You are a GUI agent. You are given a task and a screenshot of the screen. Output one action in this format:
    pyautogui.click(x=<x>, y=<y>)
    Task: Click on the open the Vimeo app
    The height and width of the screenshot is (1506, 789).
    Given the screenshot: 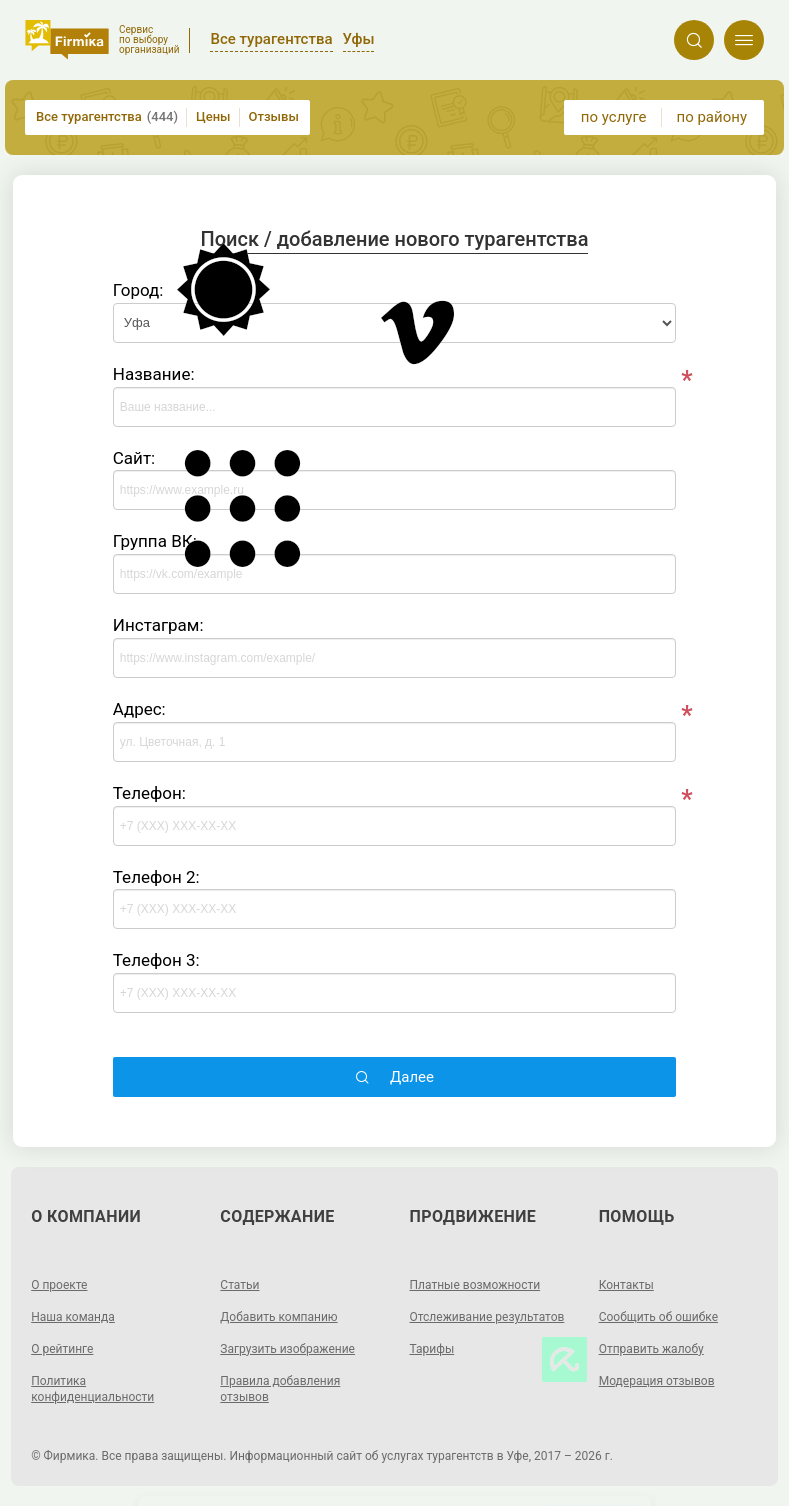 What is the action you would take?
    pyautogui.click(x=417, y=332)
    